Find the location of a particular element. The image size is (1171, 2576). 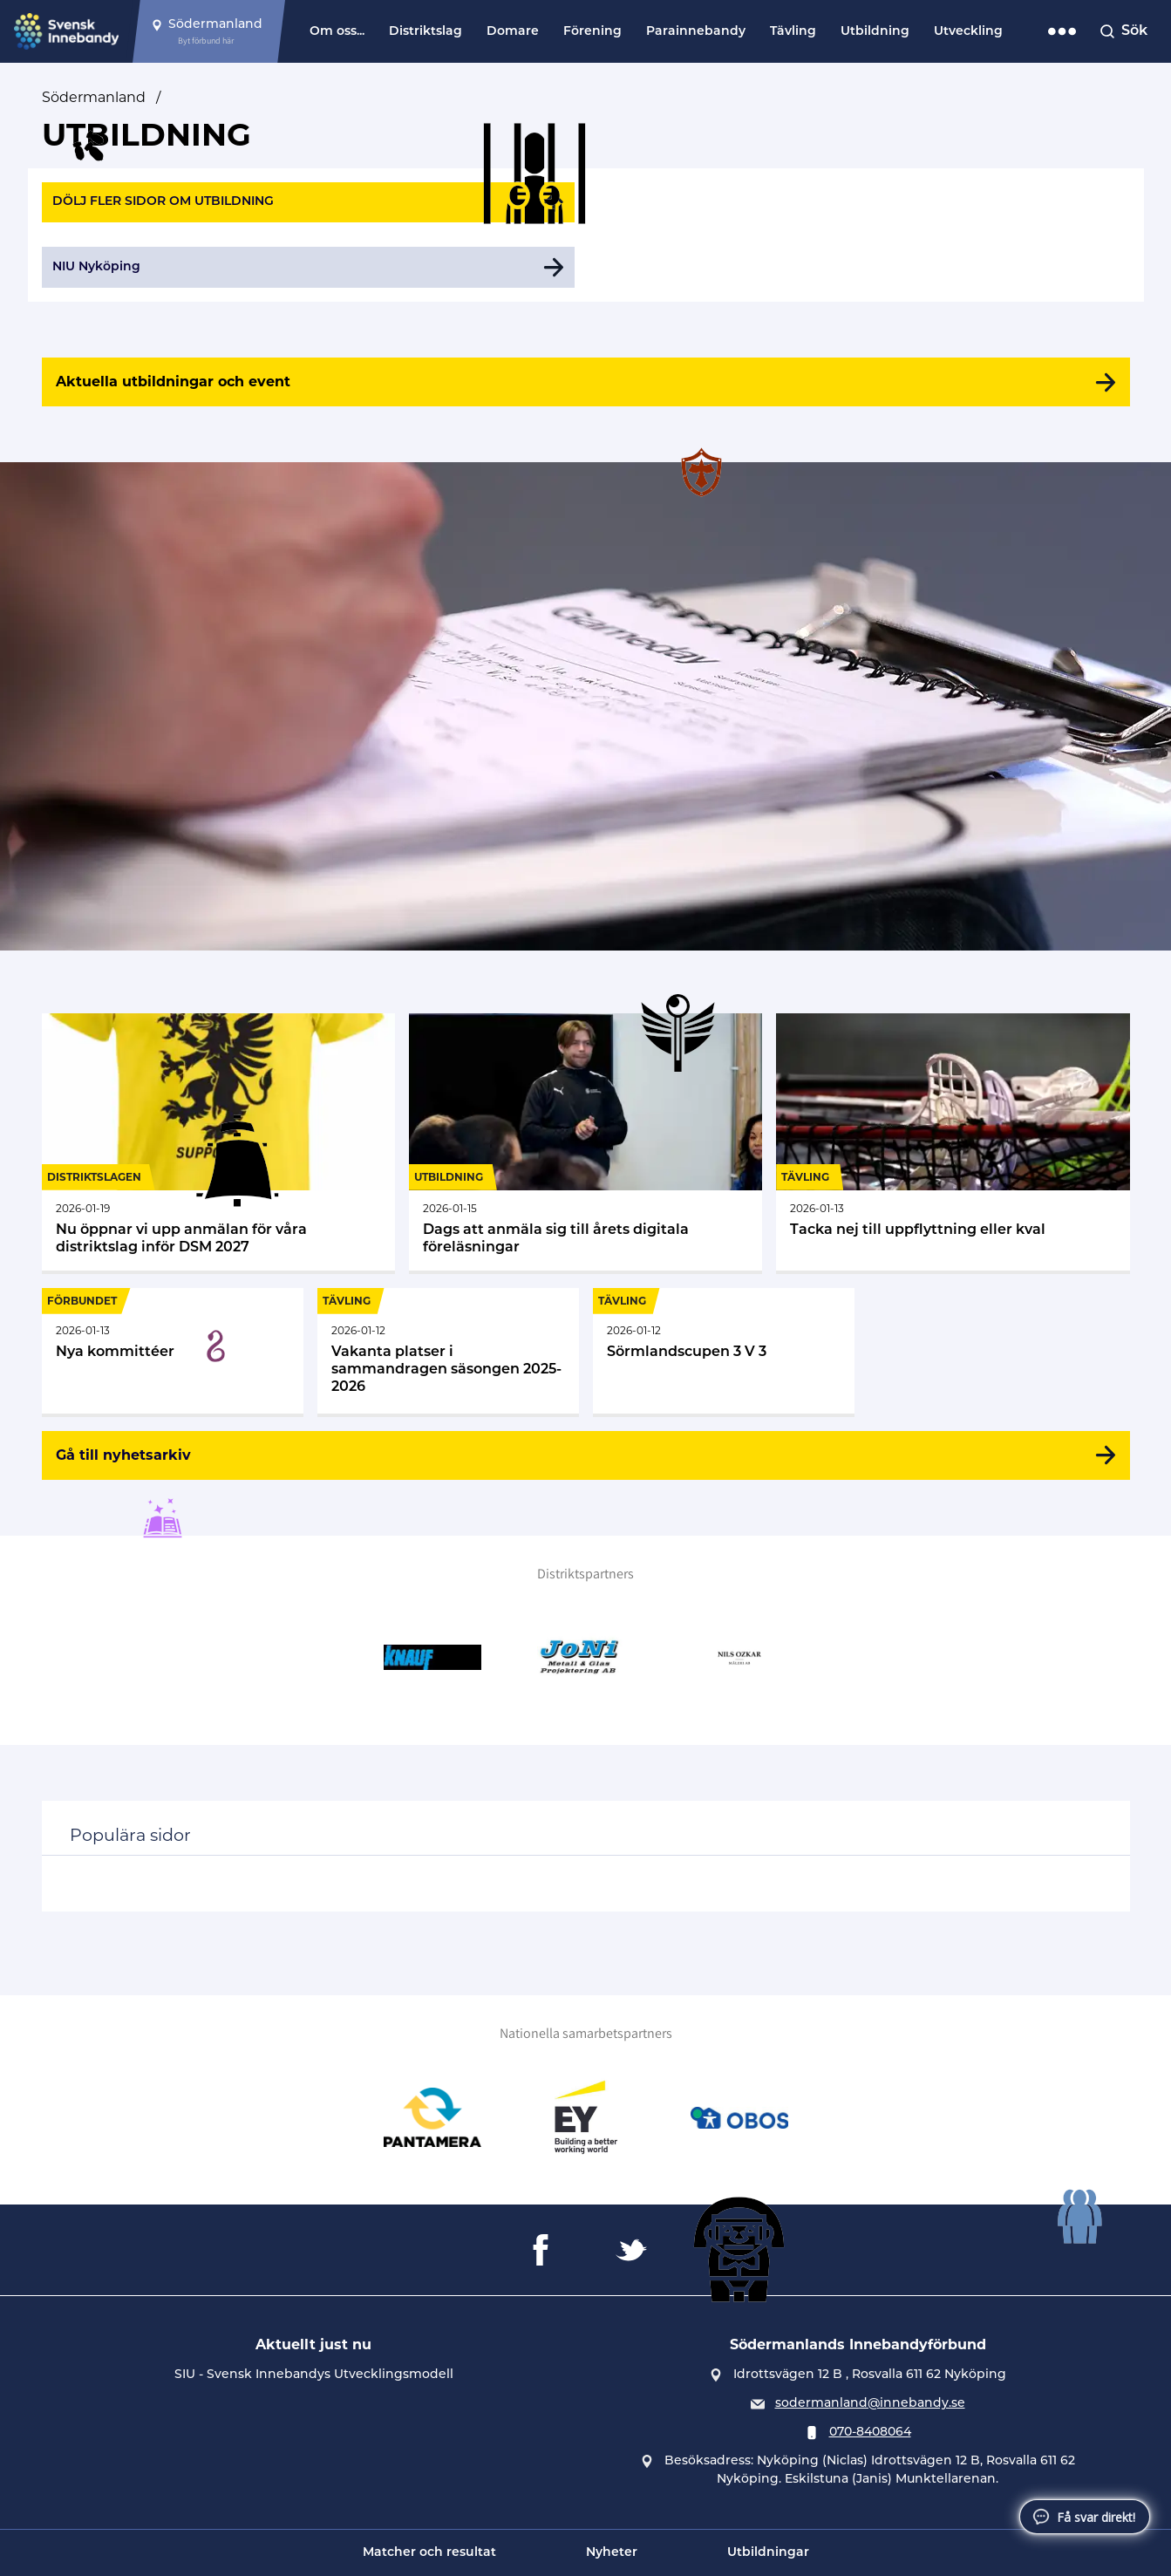

view colombian cultural artifacts is located at coordinates (739, 2249).